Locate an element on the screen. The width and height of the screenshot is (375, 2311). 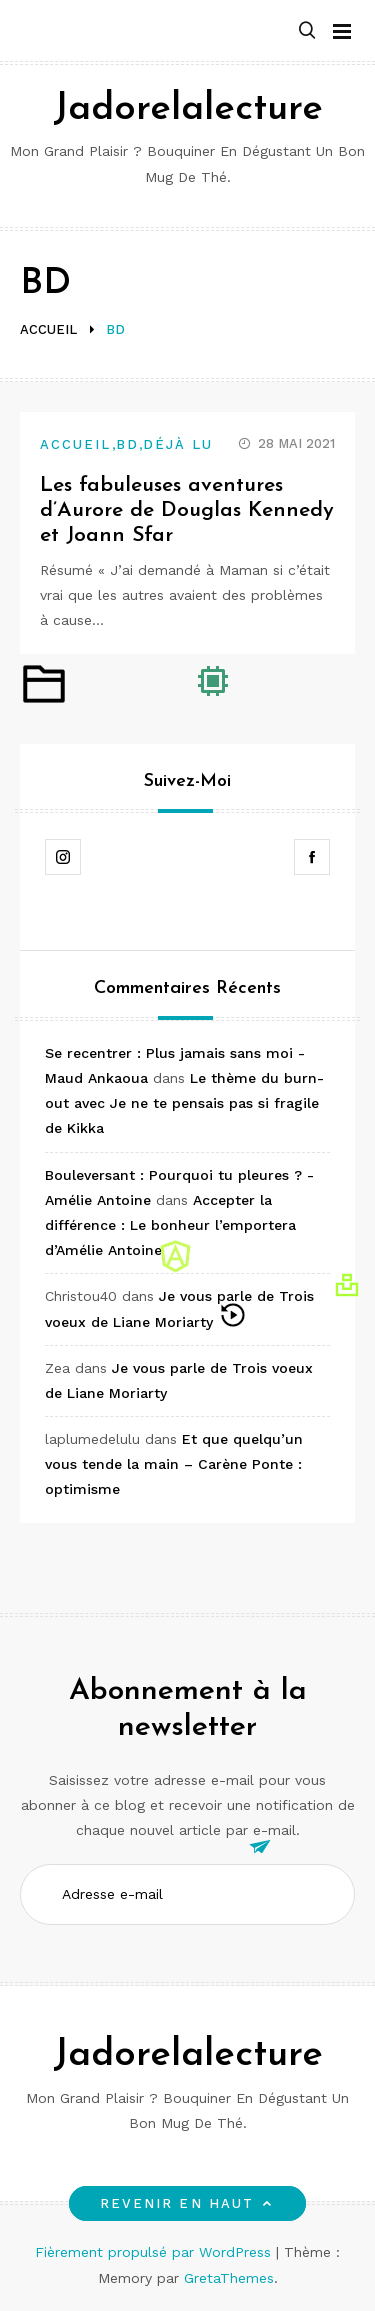
view CPU or processor information is located at coordinates (213, 681).